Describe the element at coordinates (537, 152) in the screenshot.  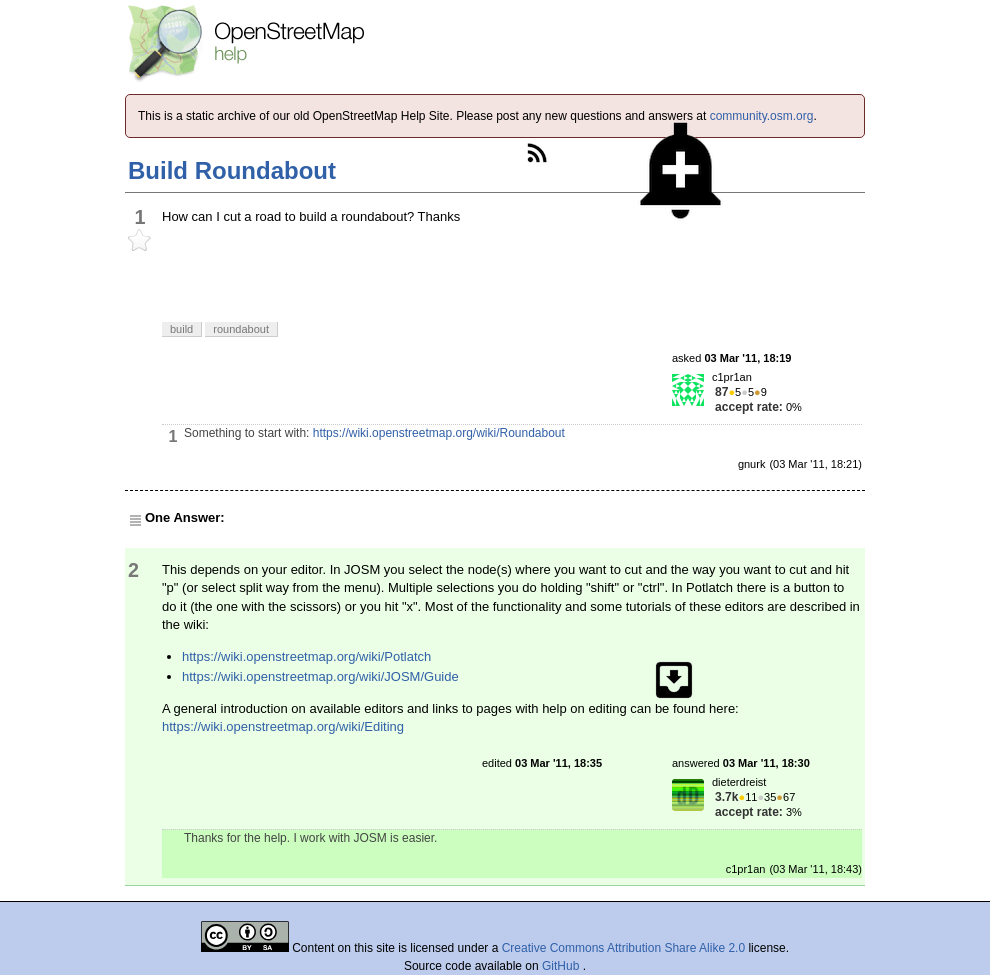
I see `subscribe to RSS feed` at that location.